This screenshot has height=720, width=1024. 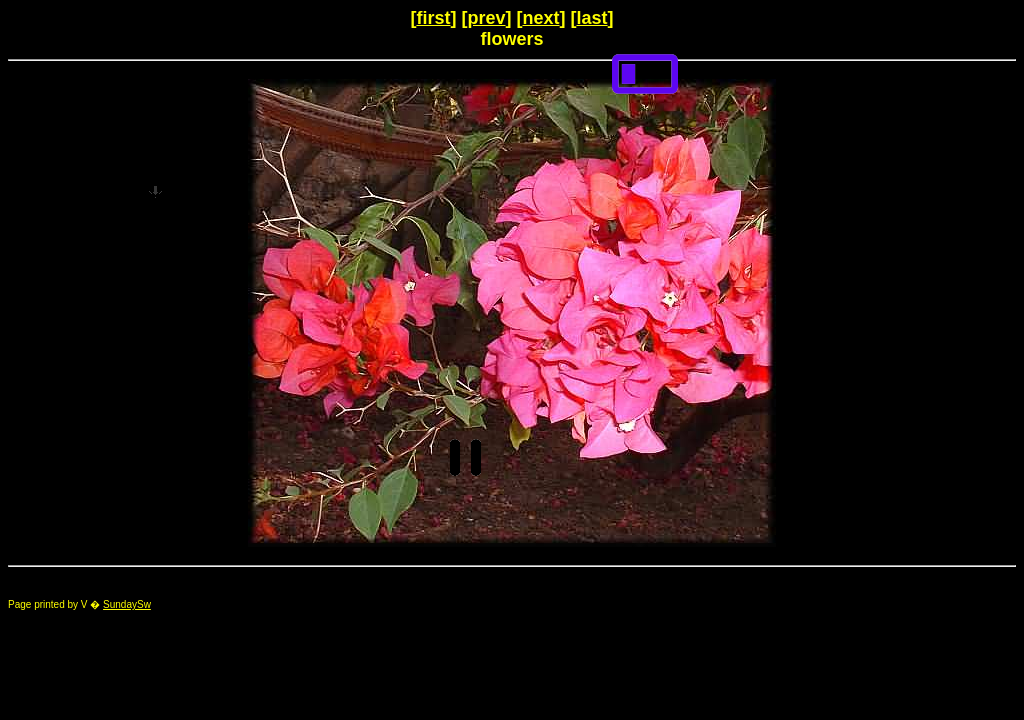 I want to click on indicates low battery status, so click(x=645, y=74).